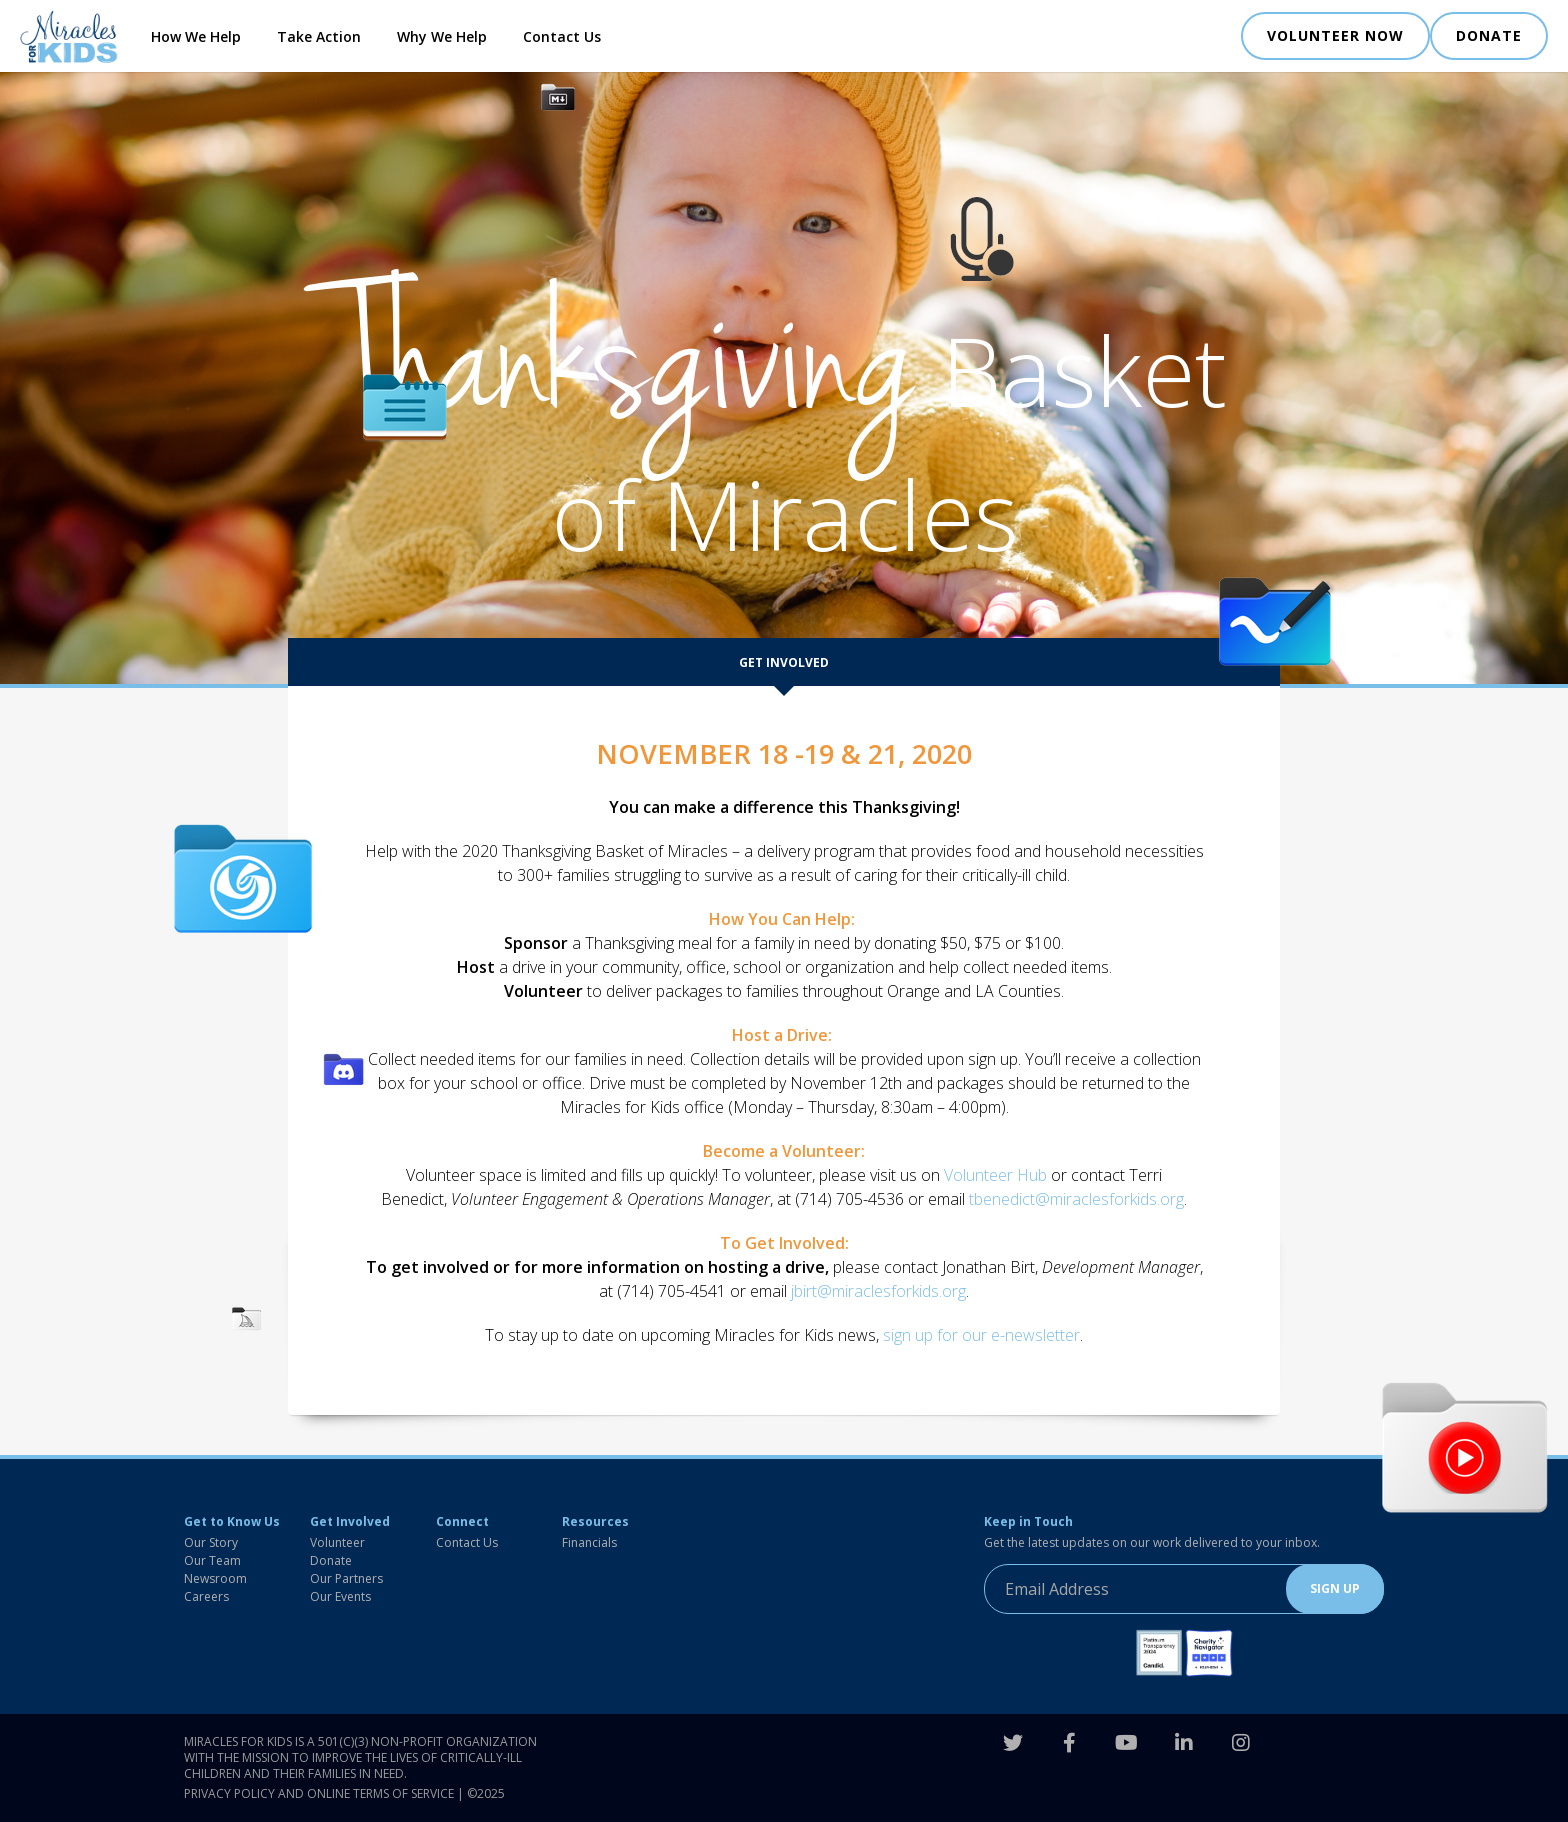  What do you see at coordinates (558, 98) in the screenshot?
I see `folder containing markdown files` at bounding box center [558, 98].